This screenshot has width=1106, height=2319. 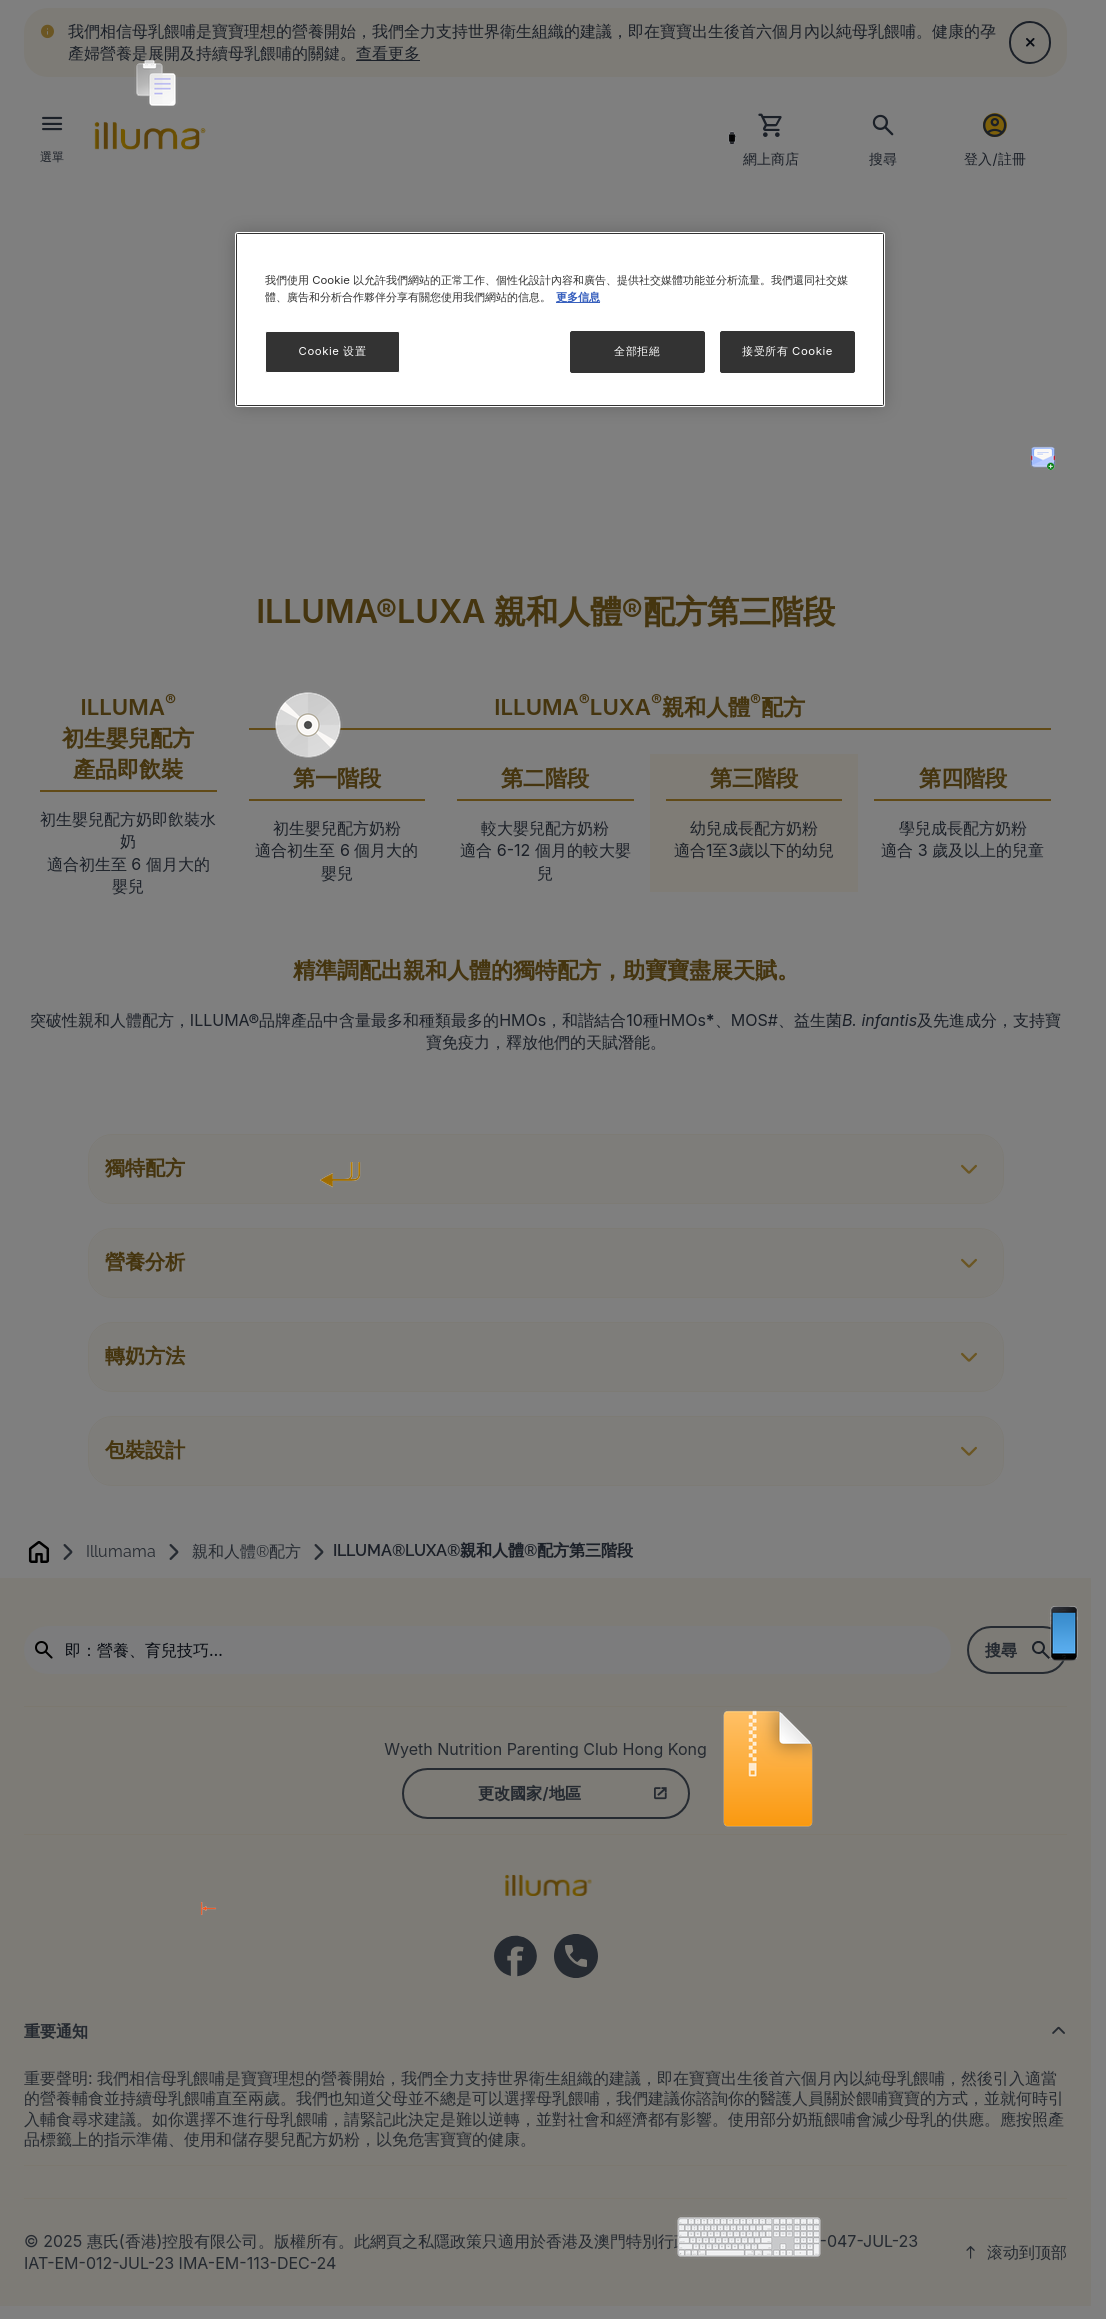 I want to click on paste content from clipboard, so click(x=156, y=83).